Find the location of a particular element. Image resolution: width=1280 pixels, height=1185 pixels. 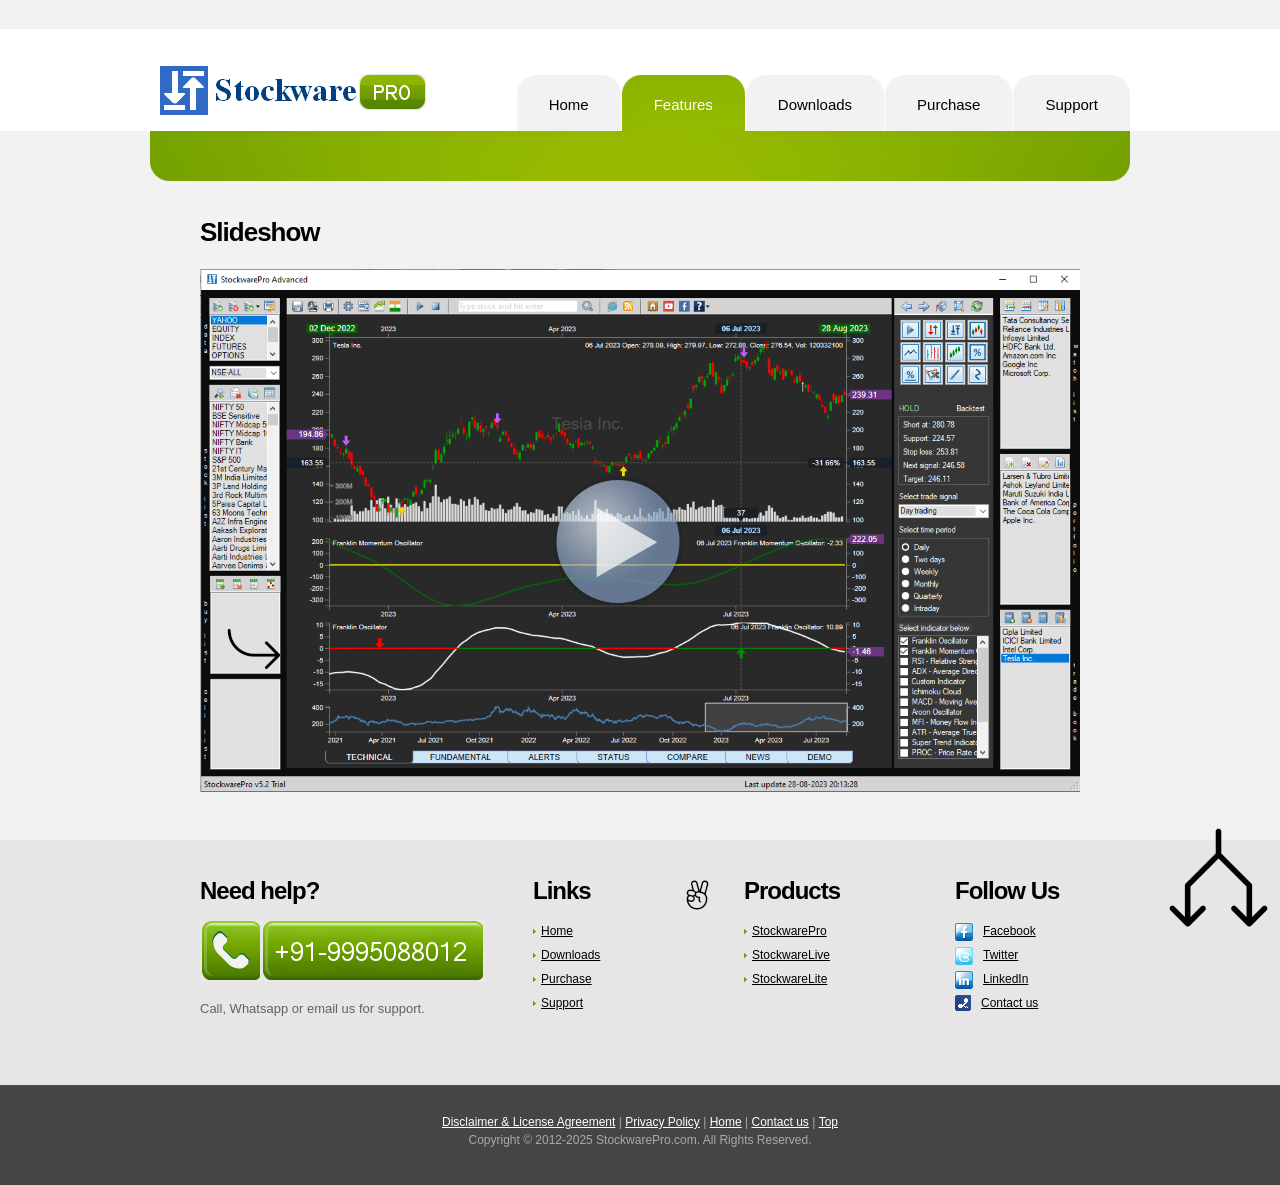

send a peace sign reaction is located at coordinates (697, 895).